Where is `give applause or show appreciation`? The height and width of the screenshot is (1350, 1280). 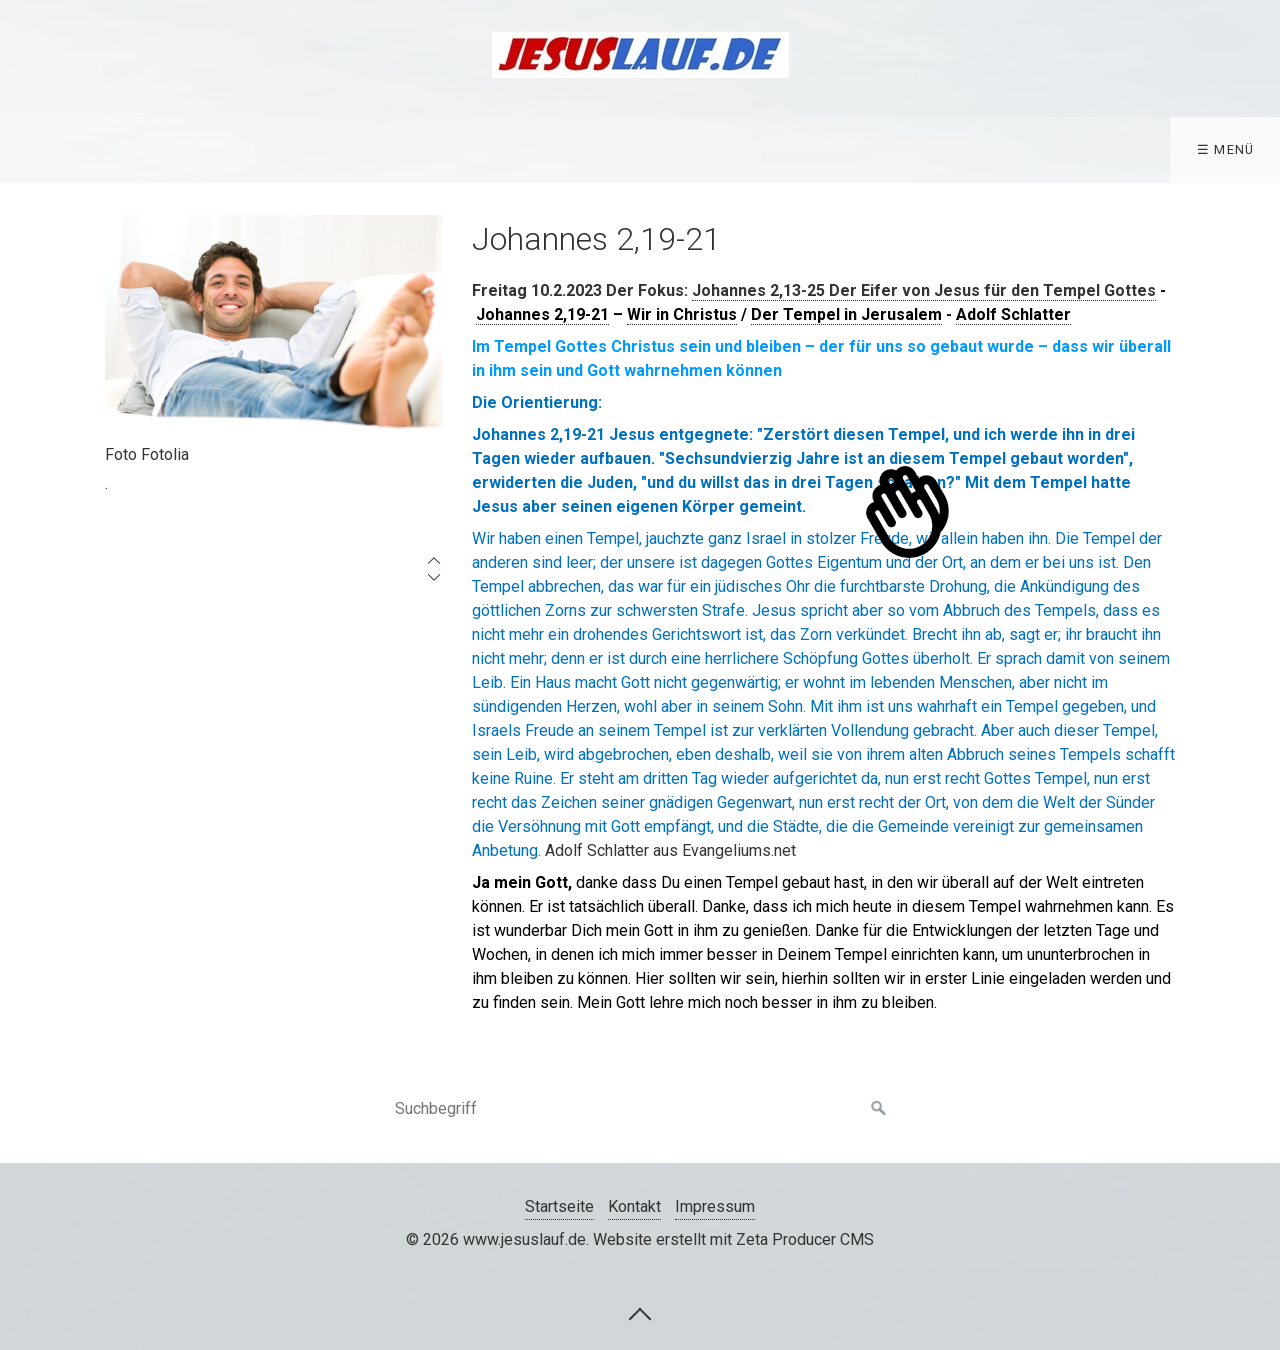 give applause or show appreciation is located at coordinates (909, 512).